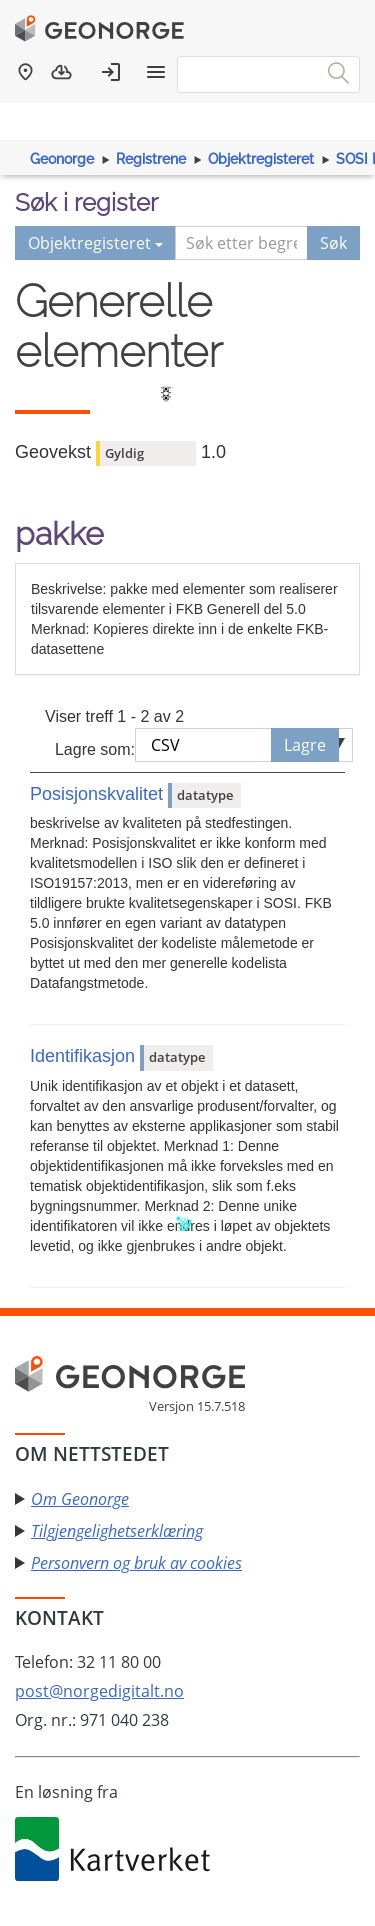 This screenshot has height=1926, width=375. I want to click on subscribe to RSS feed, so click(184, 1224).